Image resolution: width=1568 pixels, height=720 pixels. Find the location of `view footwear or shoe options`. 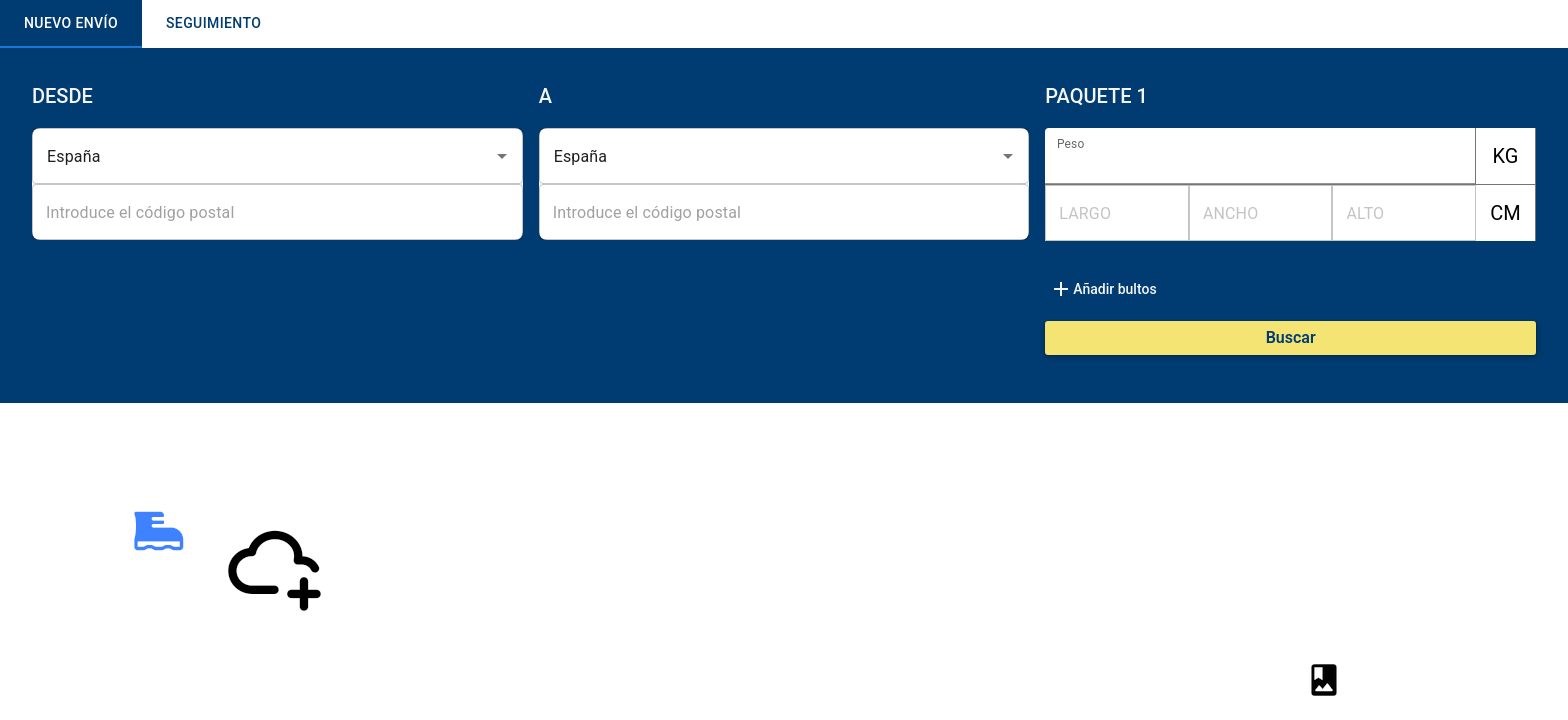

view footwear or shoe options is located at coordinates (157, 531).